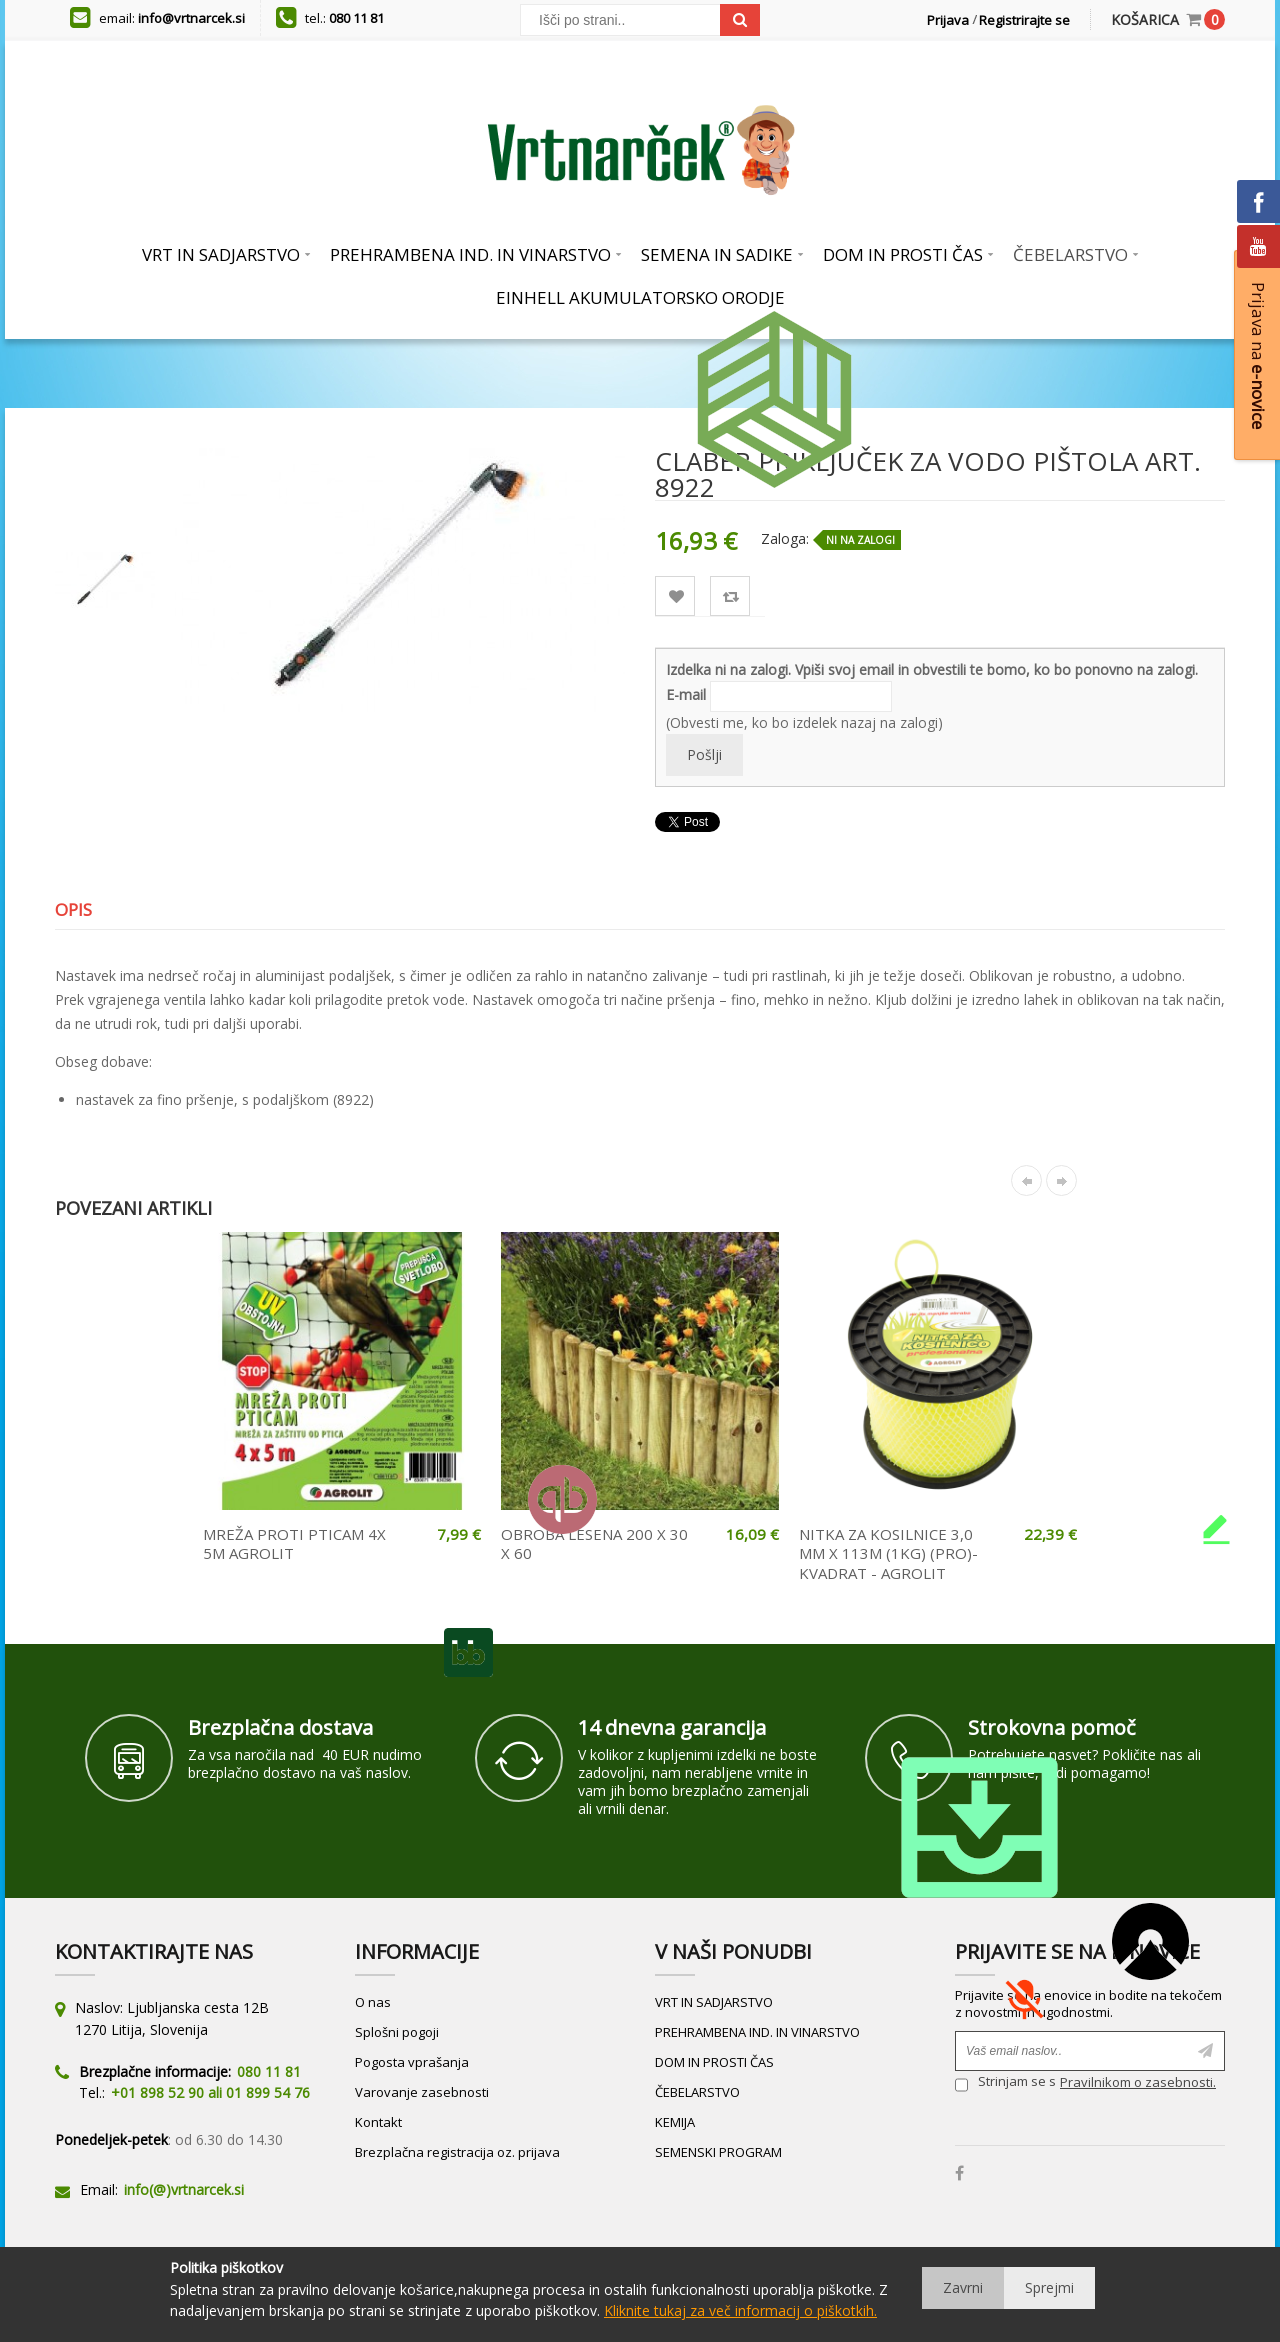  Describe the element at coordinates (468, 1652) in the screenshot. I see `budibase app or service logo` at that location.